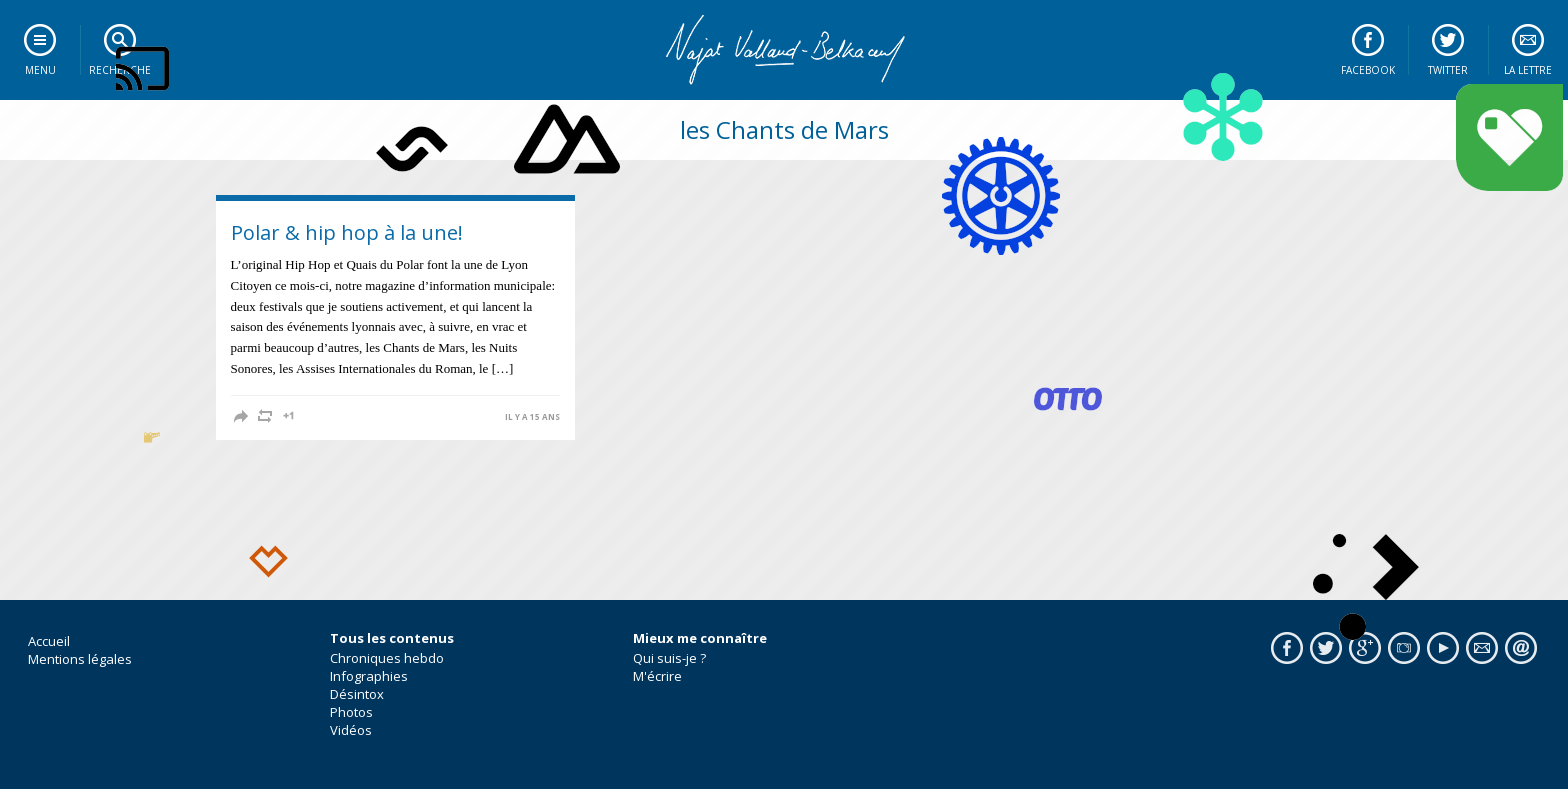 The height and width of the screenshot is (789, 1568). I want to click on visit comicfury webcomic hosting platform, so click(152, 437).